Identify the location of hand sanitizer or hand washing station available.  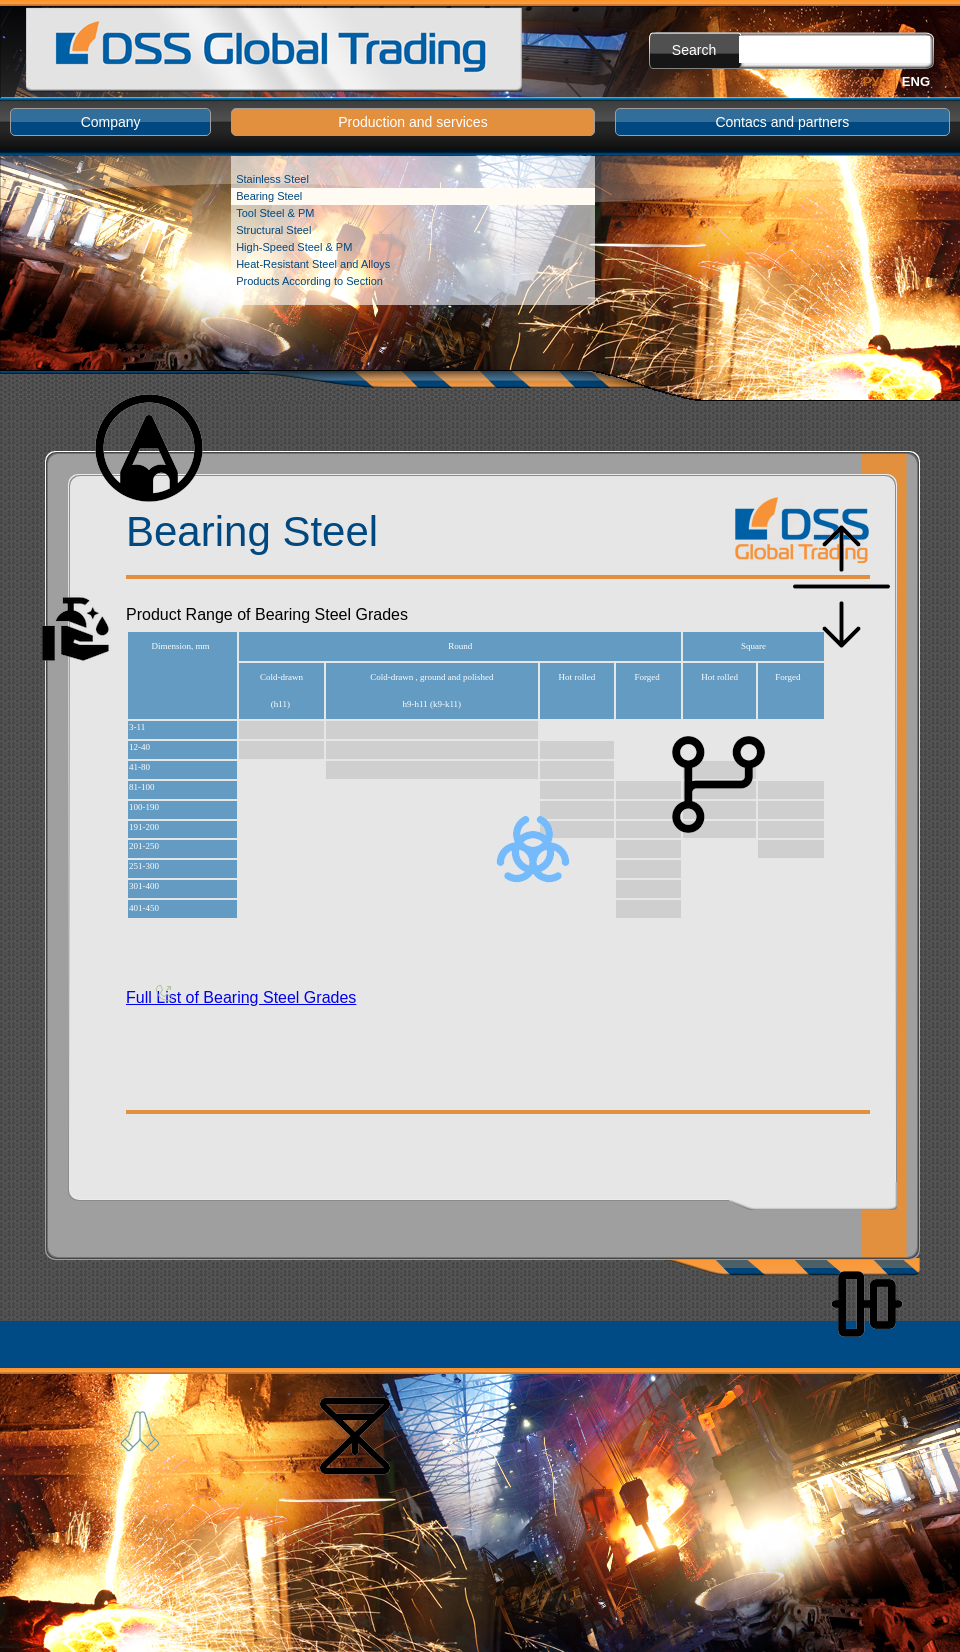
(77, 629).